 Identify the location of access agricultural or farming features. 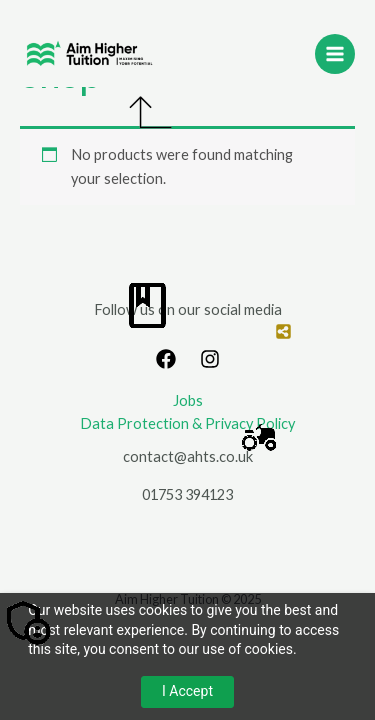
(259, 438).